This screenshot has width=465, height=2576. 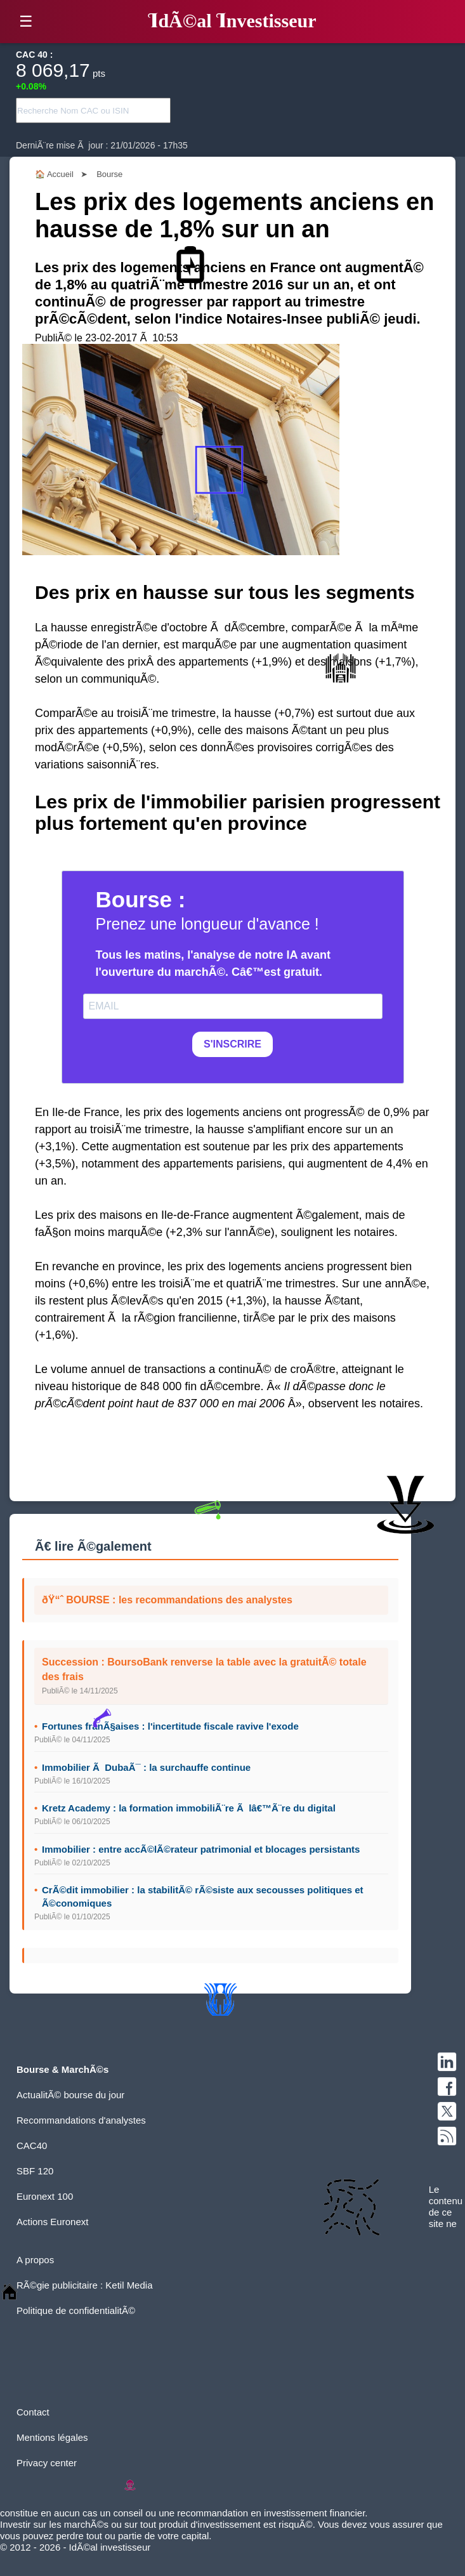 What do you see at coordinates (102, 1718) in the screenshot?
I see `select blunderbuss weapon in game inventory` at bounding box center [102, 1718].